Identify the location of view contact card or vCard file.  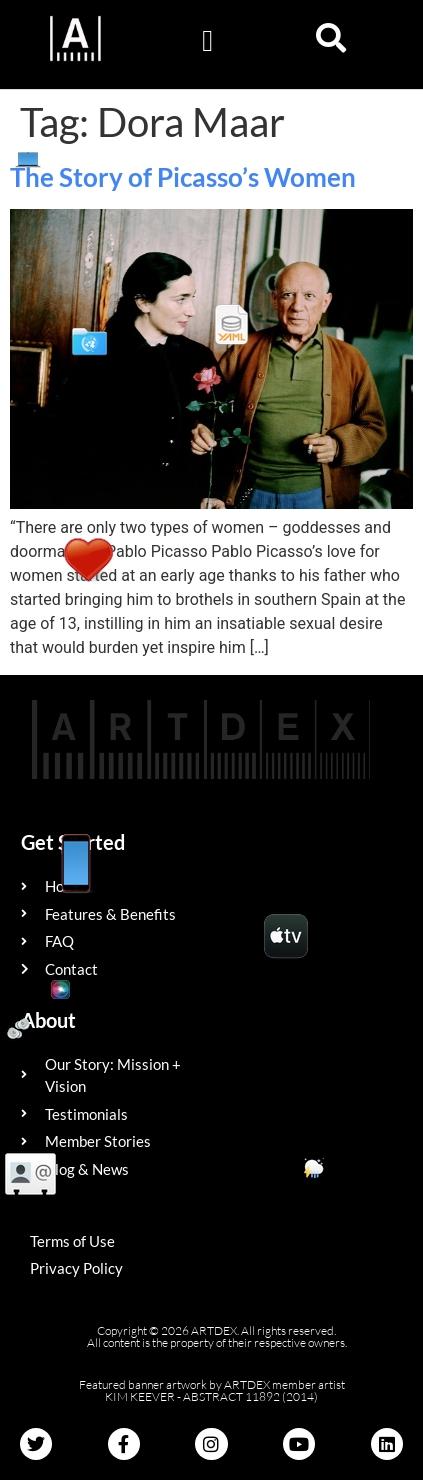
(30, 1174).